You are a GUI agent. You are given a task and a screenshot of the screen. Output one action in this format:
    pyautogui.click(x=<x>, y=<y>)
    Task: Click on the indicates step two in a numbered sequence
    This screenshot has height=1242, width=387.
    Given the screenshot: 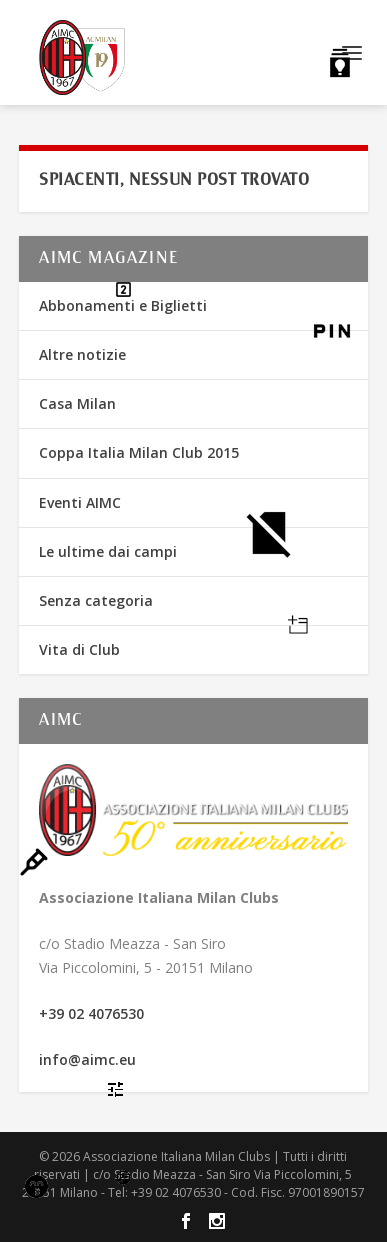 What is the action you would take?
    pyautogui.click(x=123, y=289)
    